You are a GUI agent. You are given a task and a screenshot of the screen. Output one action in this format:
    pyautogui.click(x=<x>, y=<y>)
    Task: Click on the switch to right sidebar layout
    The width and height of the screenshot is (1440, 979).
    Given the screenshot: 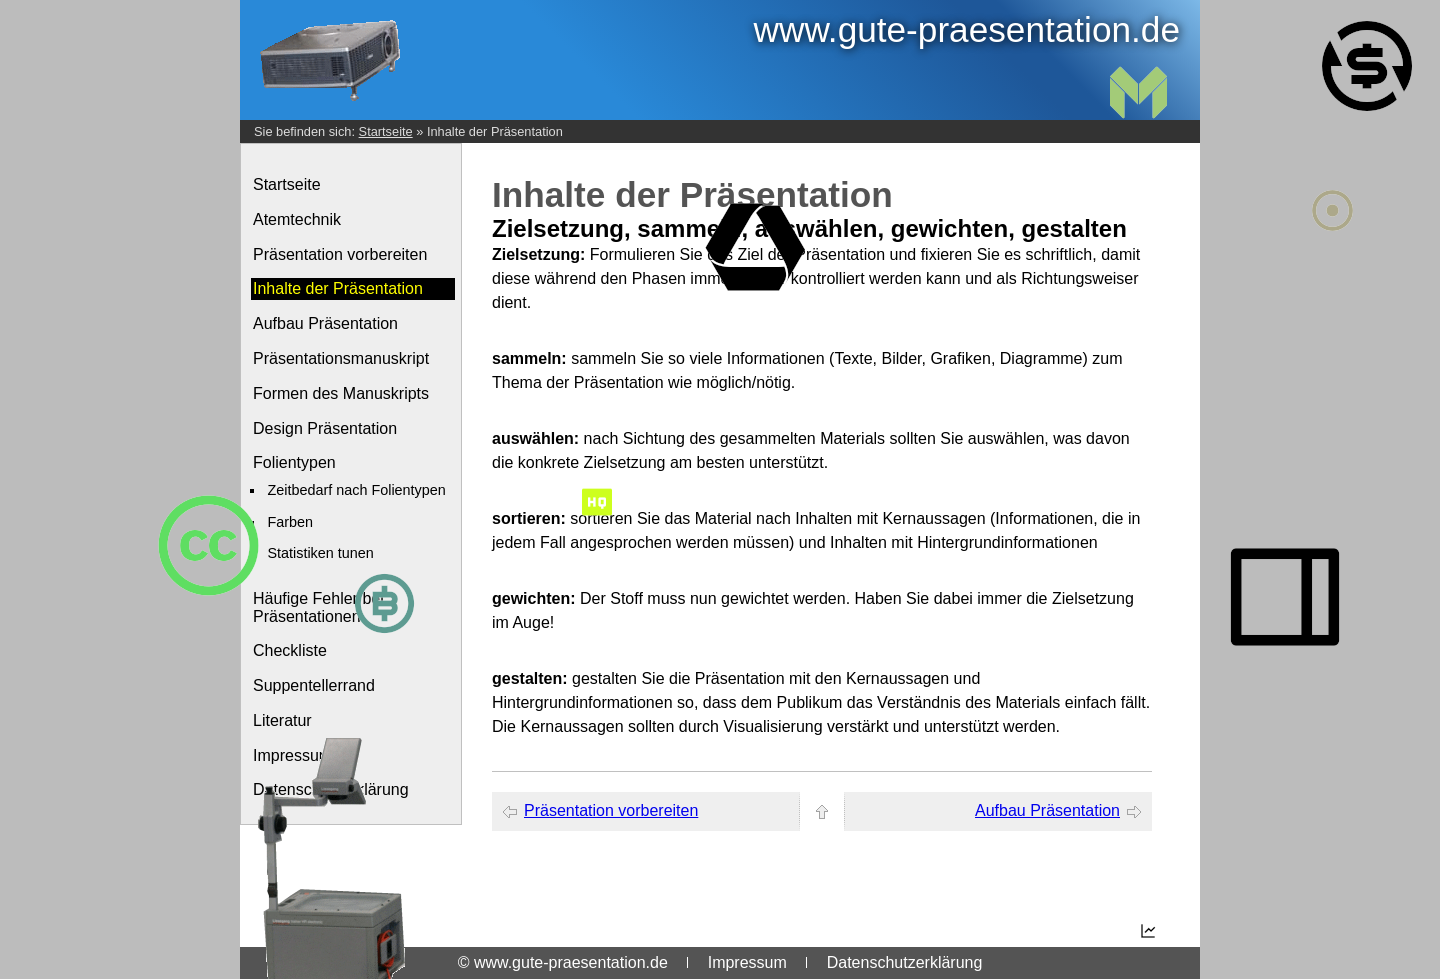 What is the action you would take?
    pyautogui.click(x=1285, y=597)
    